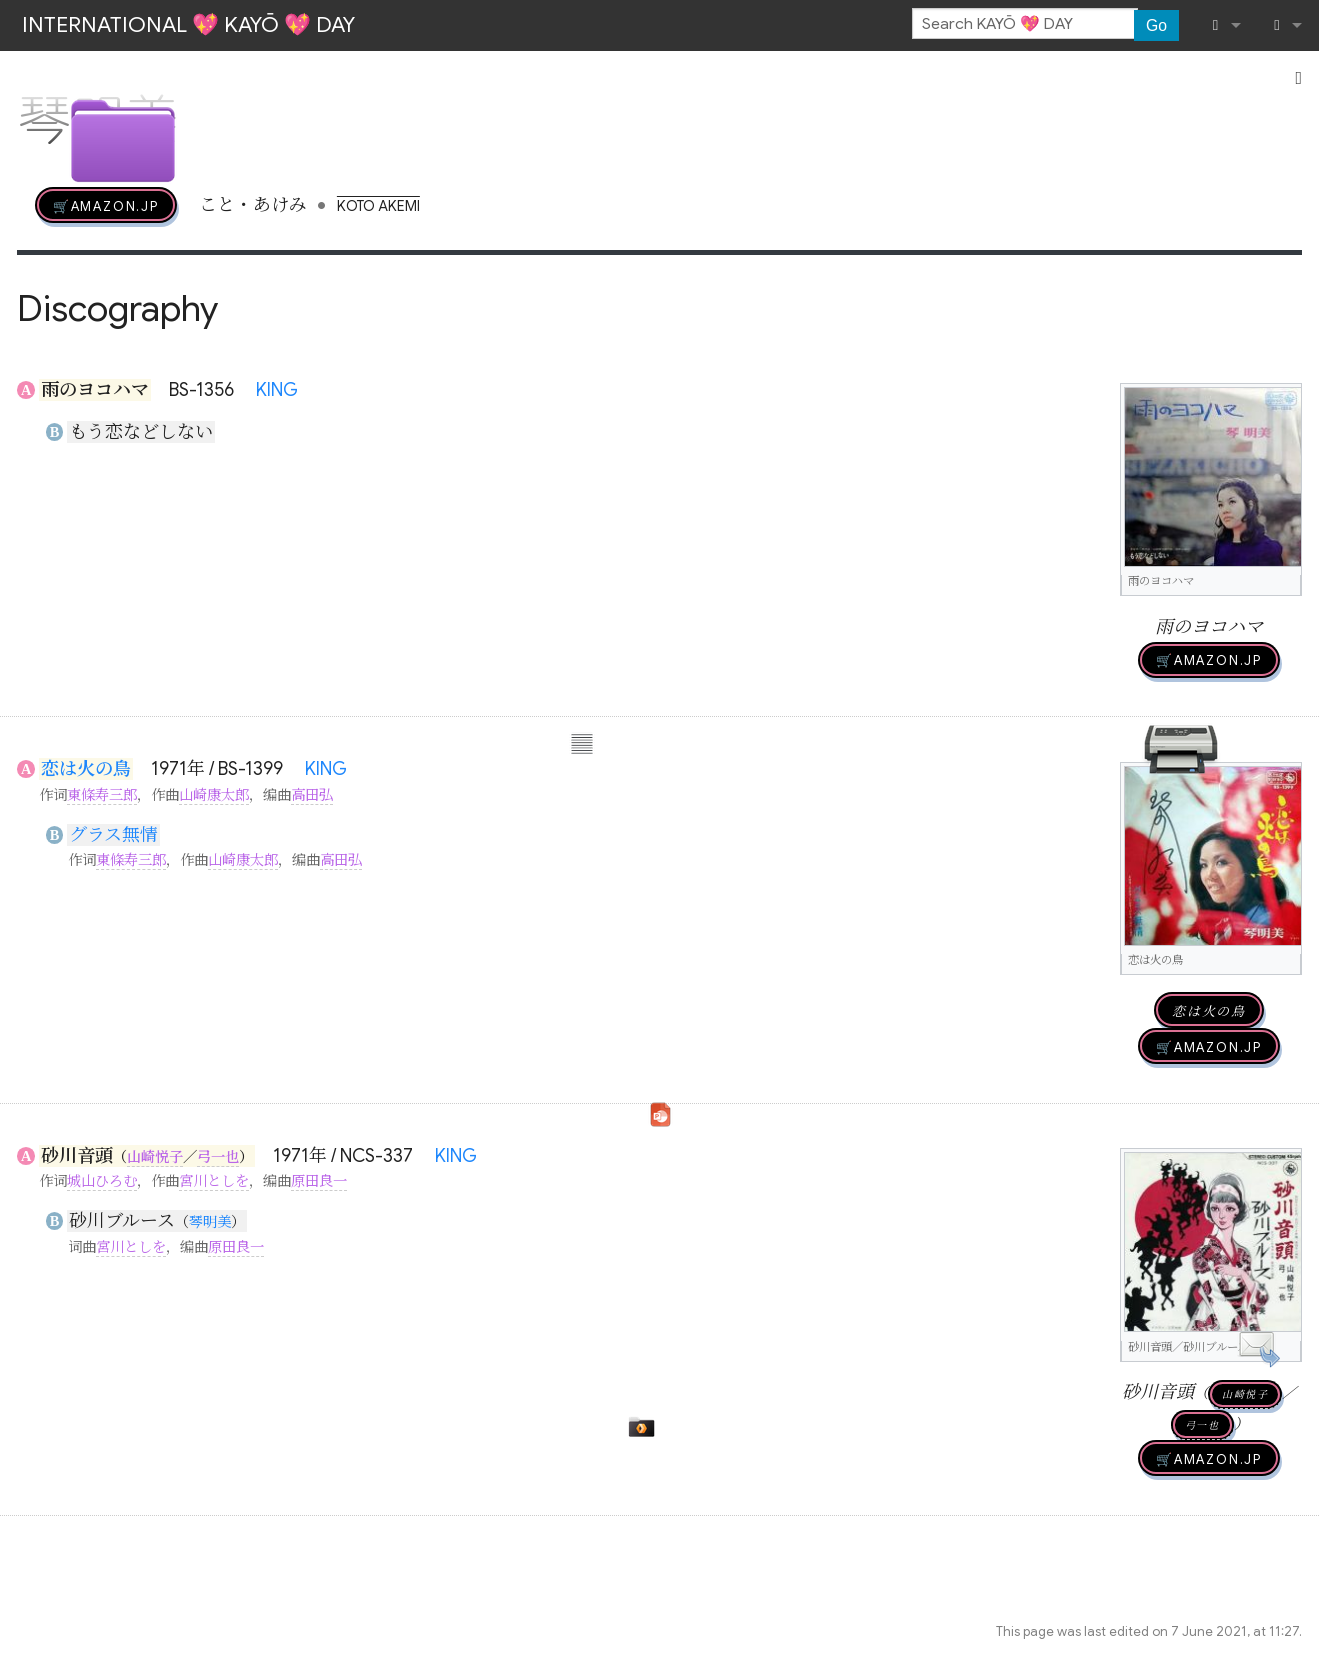  What do you see at coordinates (123, 141) in the screenshot?
I see `open a folder to view its contents` at bounding box center [123, 141].